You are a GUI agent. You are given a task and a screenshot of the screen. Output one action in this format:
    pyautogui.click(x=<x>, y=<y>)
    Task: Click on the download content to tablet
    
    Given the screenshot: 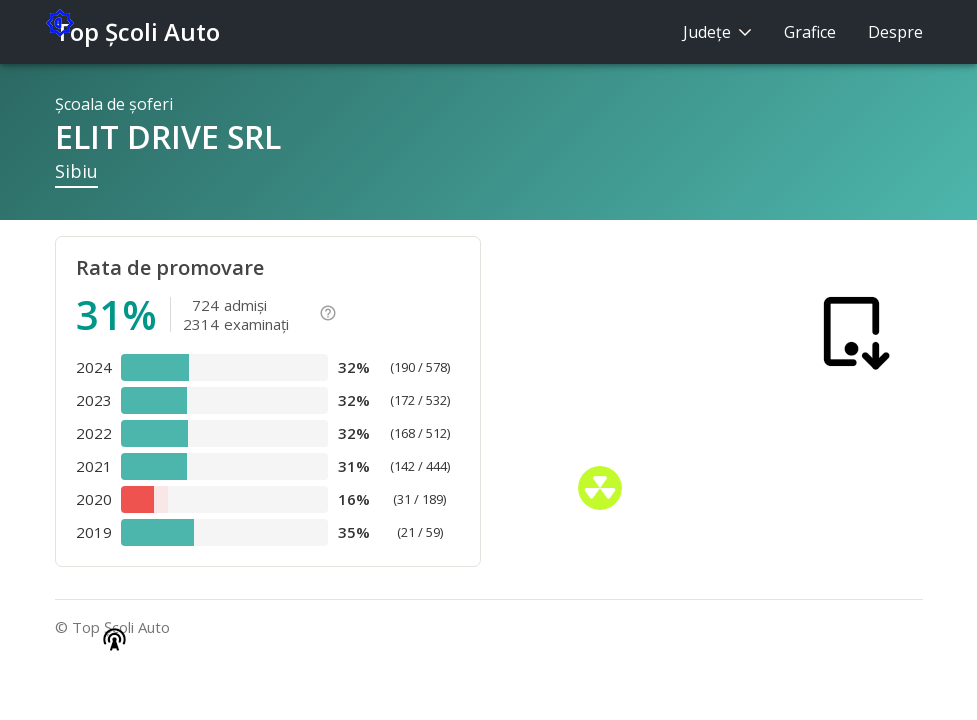 What is the action you would take?
    pyautogui.click(x=851, y=331)
    